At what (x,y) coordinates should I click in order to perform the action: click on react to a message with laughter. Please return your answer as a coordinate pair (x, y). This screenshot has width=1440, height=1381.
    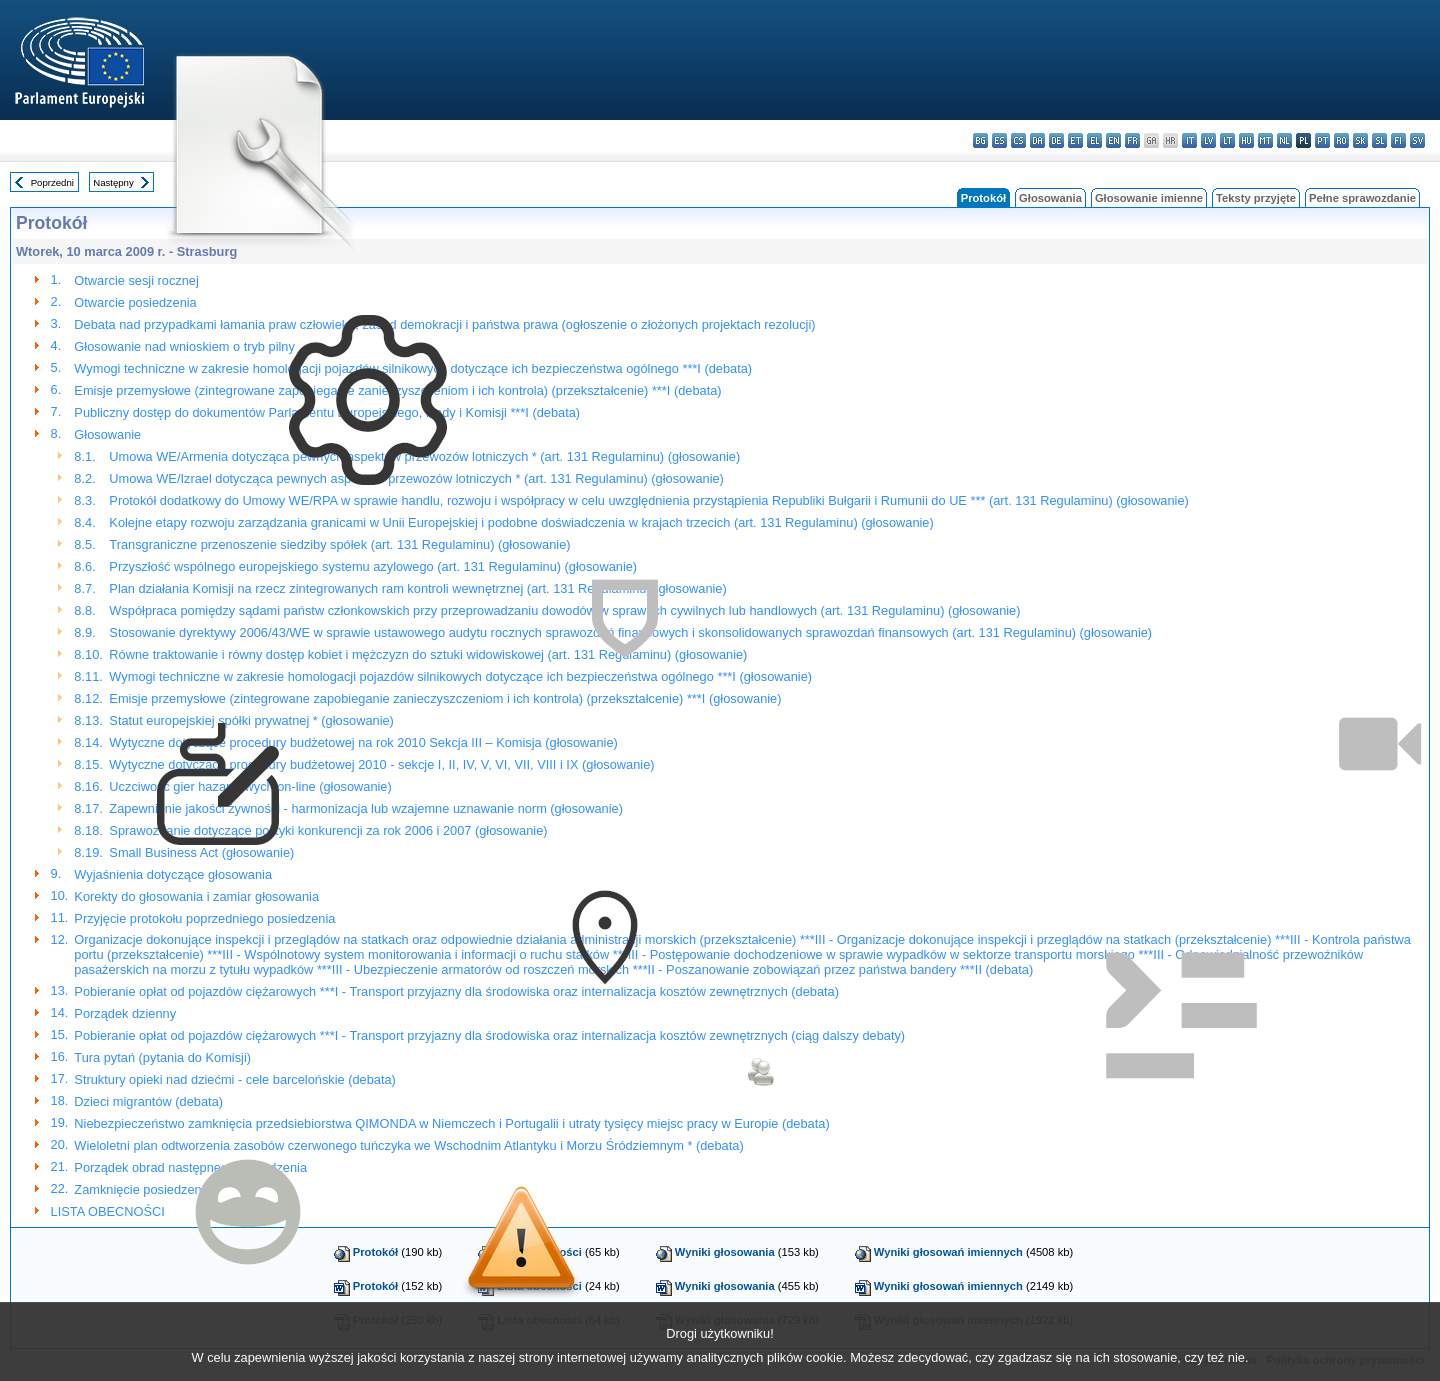
    Looking at the image, I should click on (248, 1212).